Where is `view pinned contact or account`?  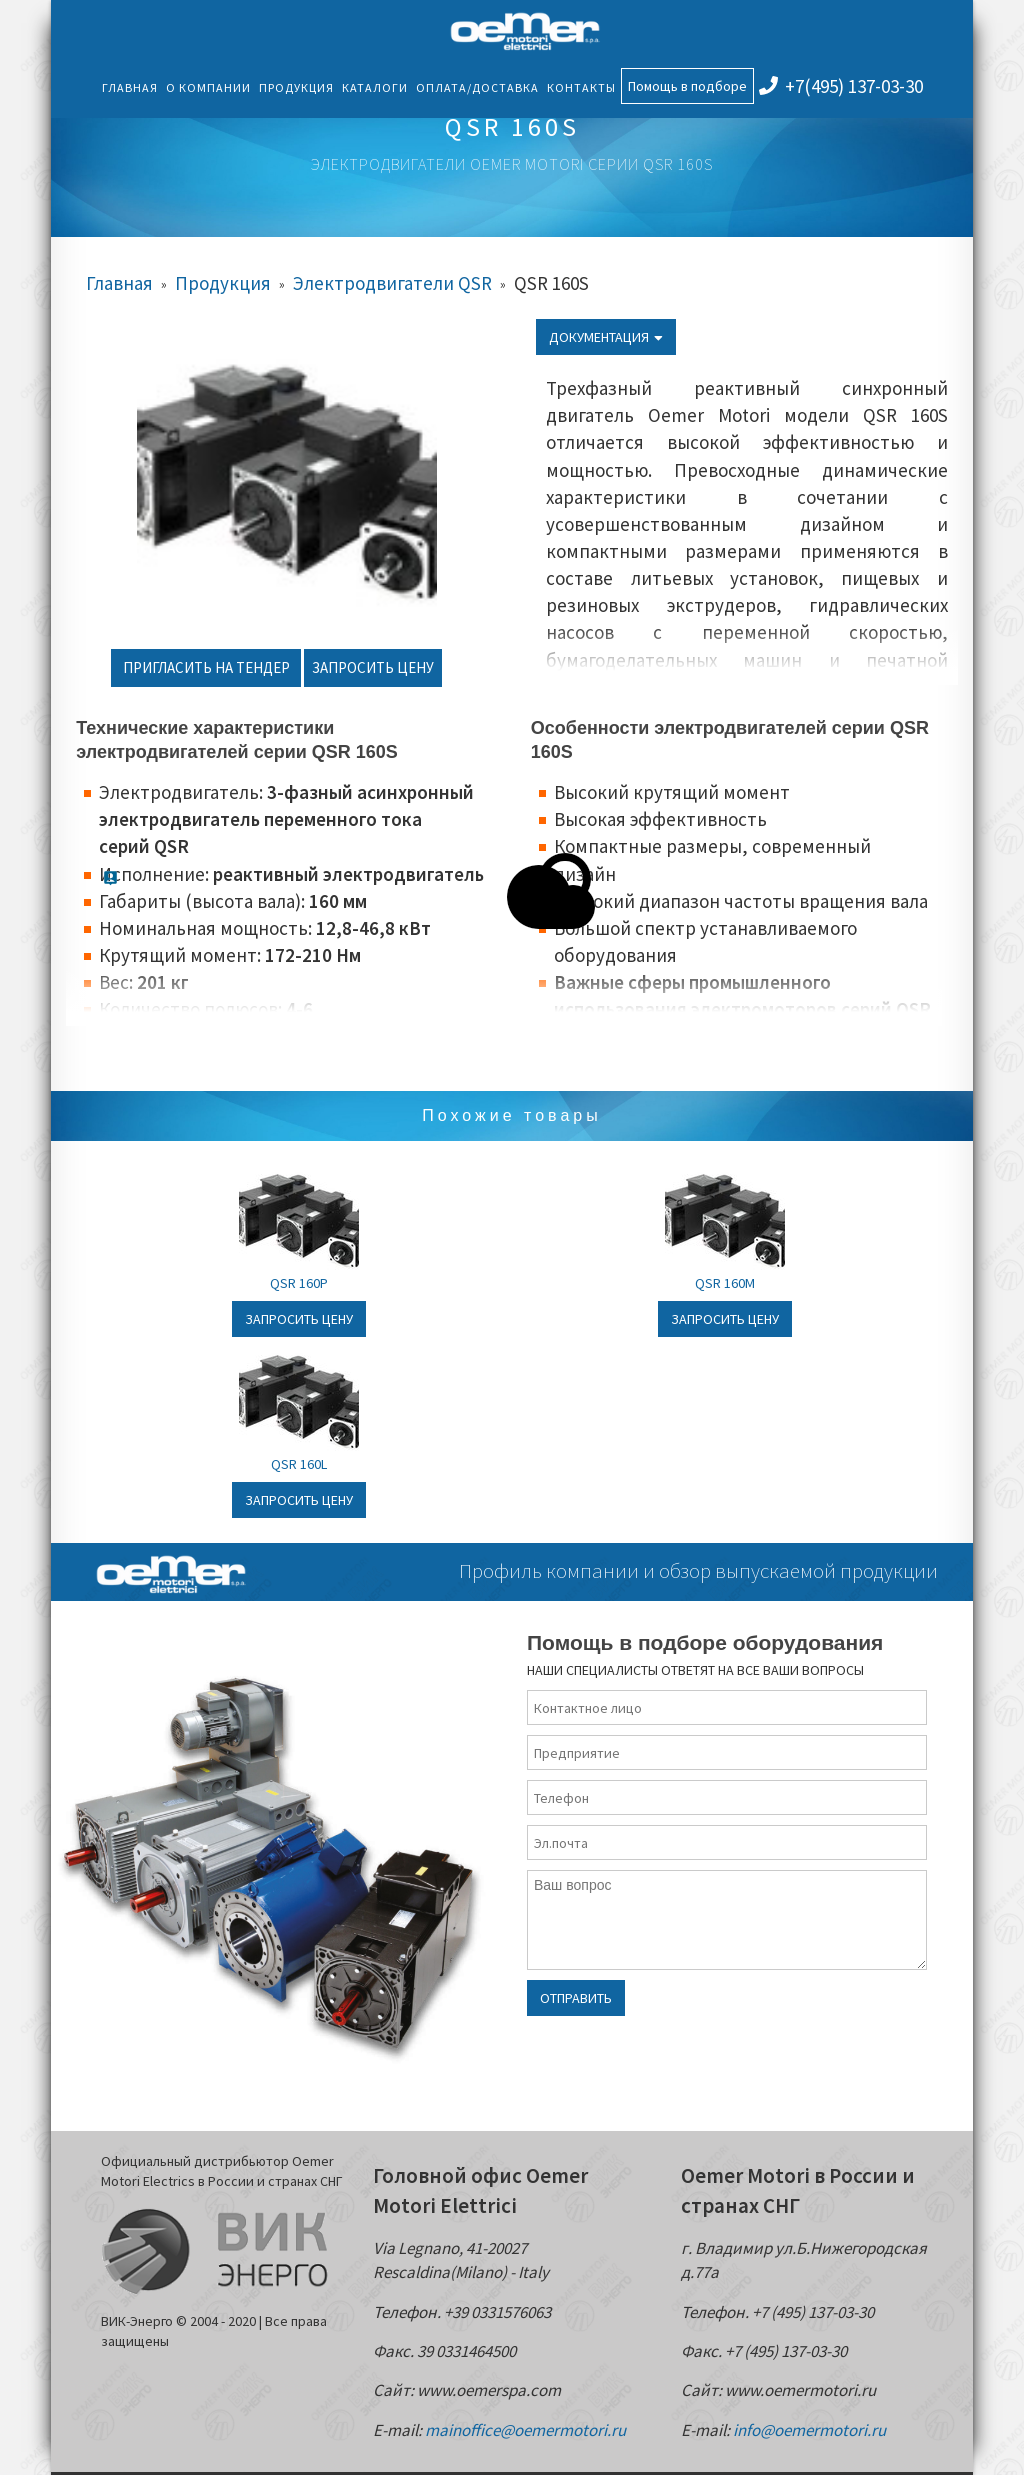
view pinned contact or account is located at coordinates (110, 877).